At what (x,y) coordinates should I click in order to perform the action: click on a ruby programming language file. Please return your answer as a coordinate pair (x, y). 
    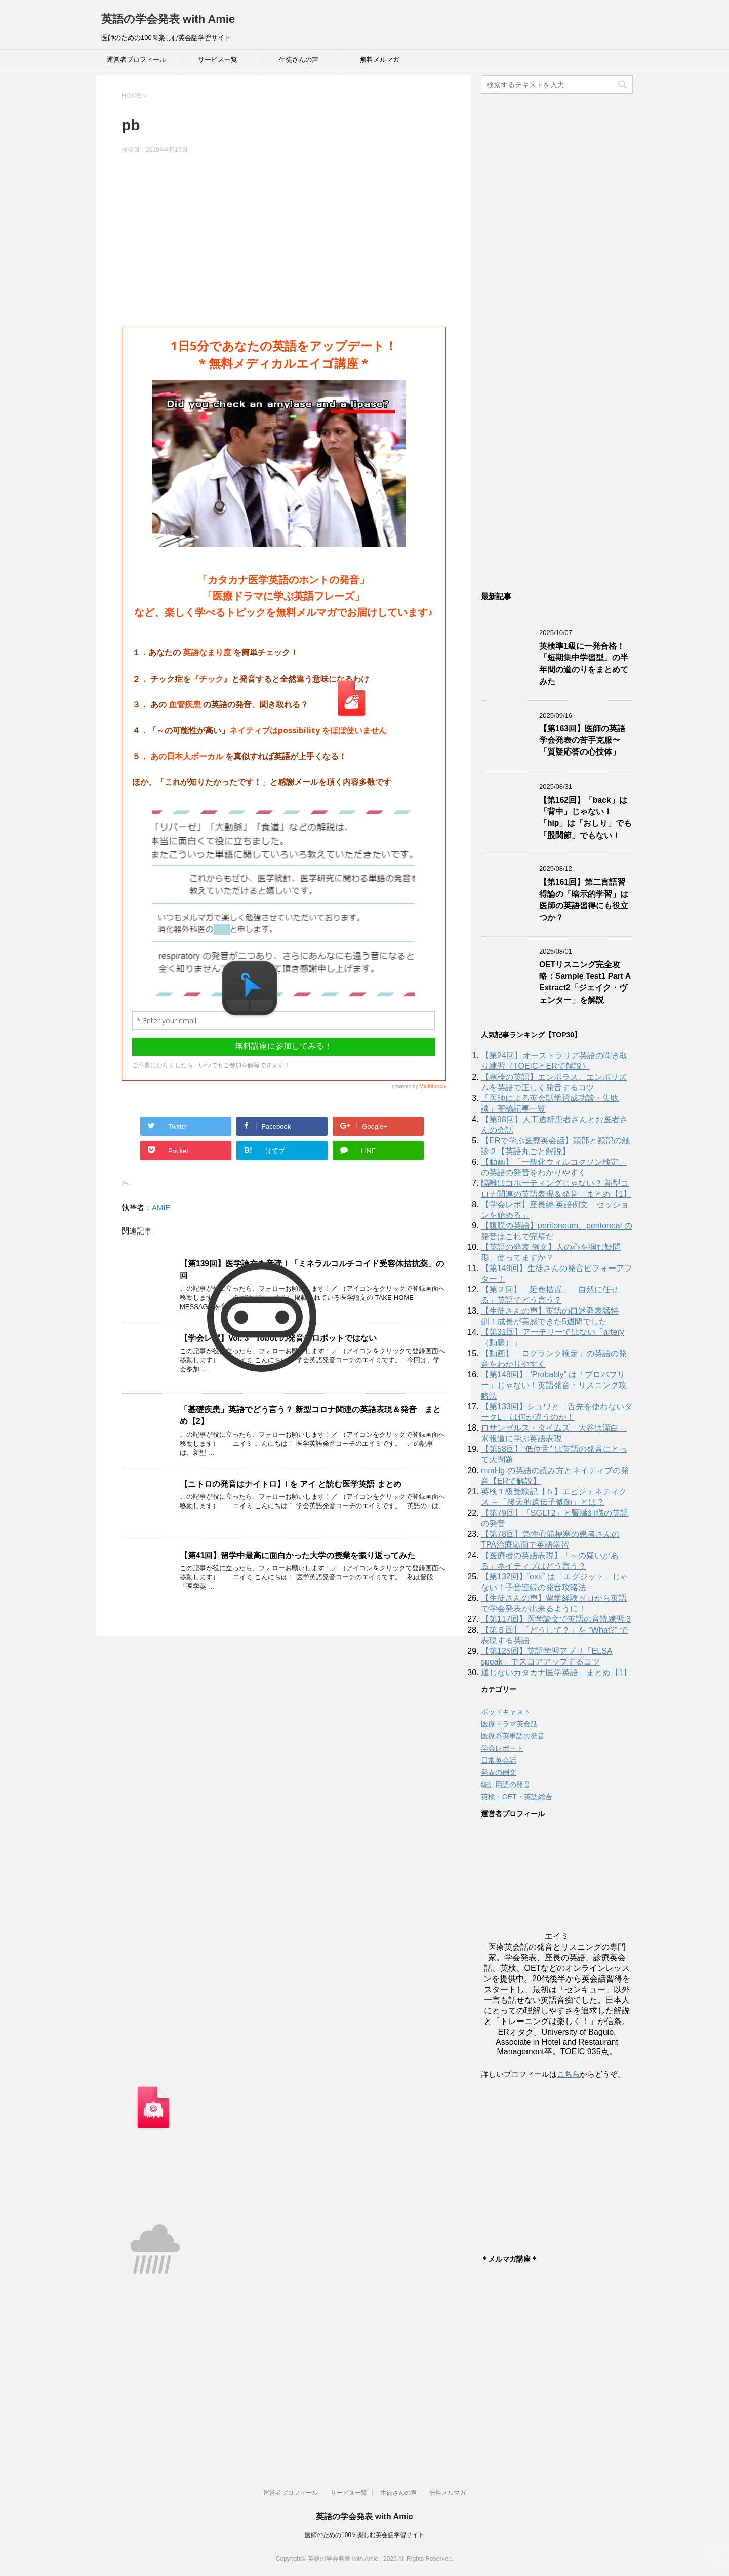
    Looking at the image, I should click on (351, 698).